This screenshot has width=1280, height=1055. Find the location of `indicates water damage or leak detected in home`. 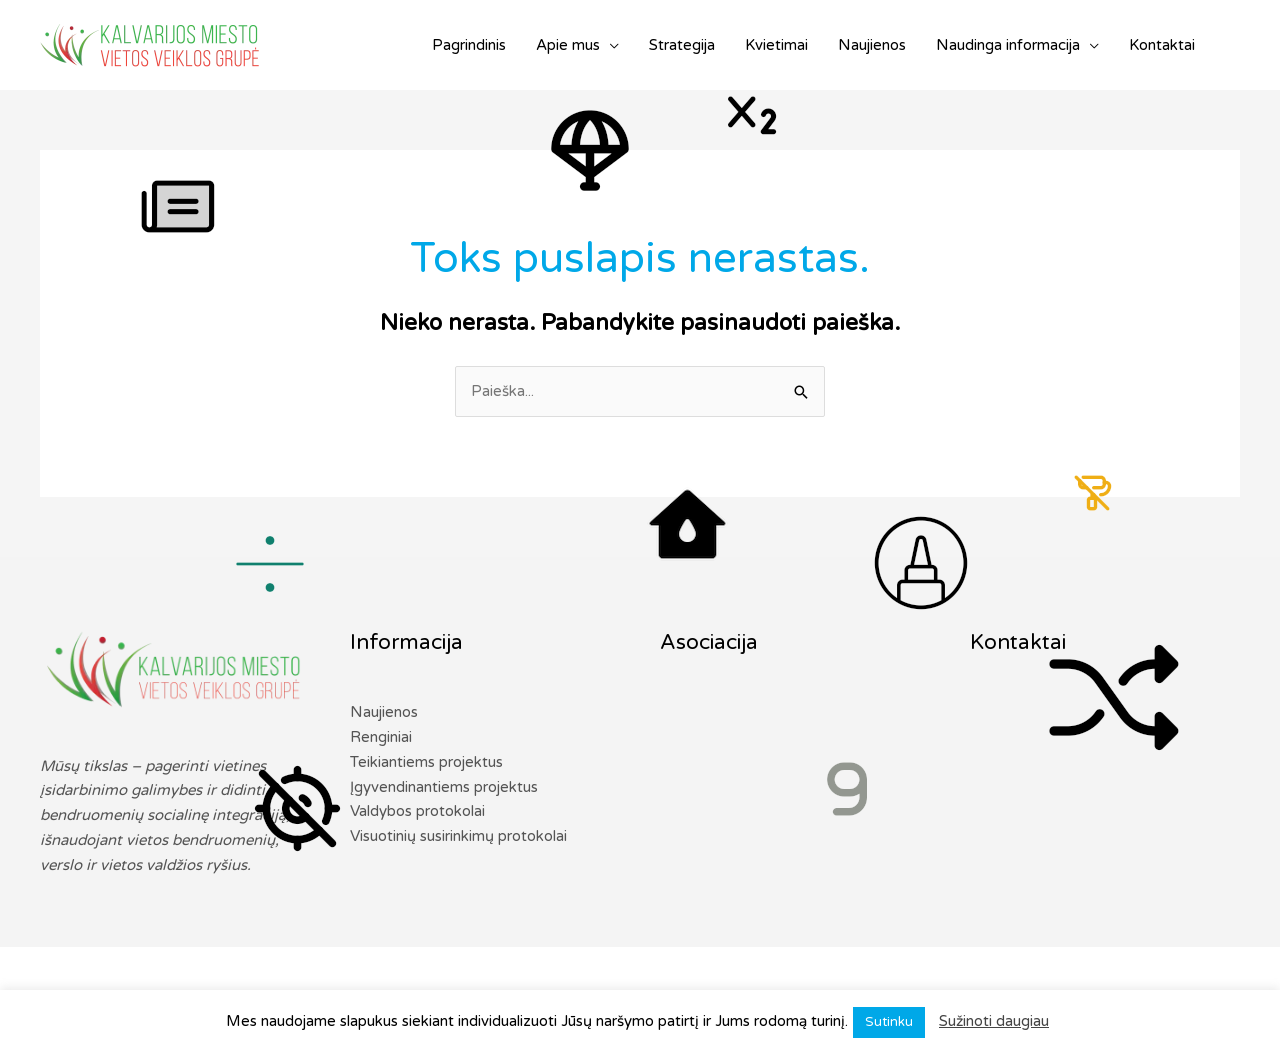

indicates water damage or leak detected in home is located at coordinates (687, 525).